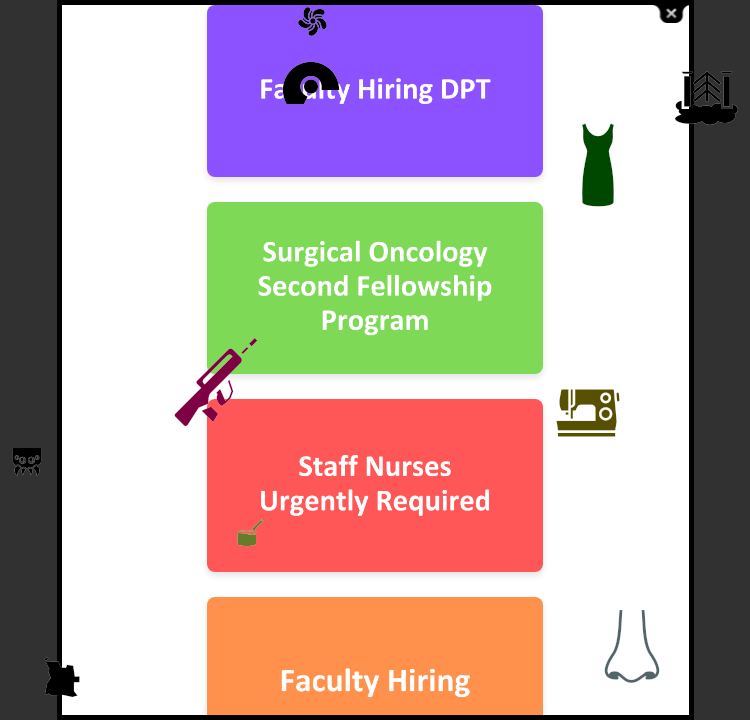  I want to click on select the FAMAS assault rifle weapon, so click(216, 382).